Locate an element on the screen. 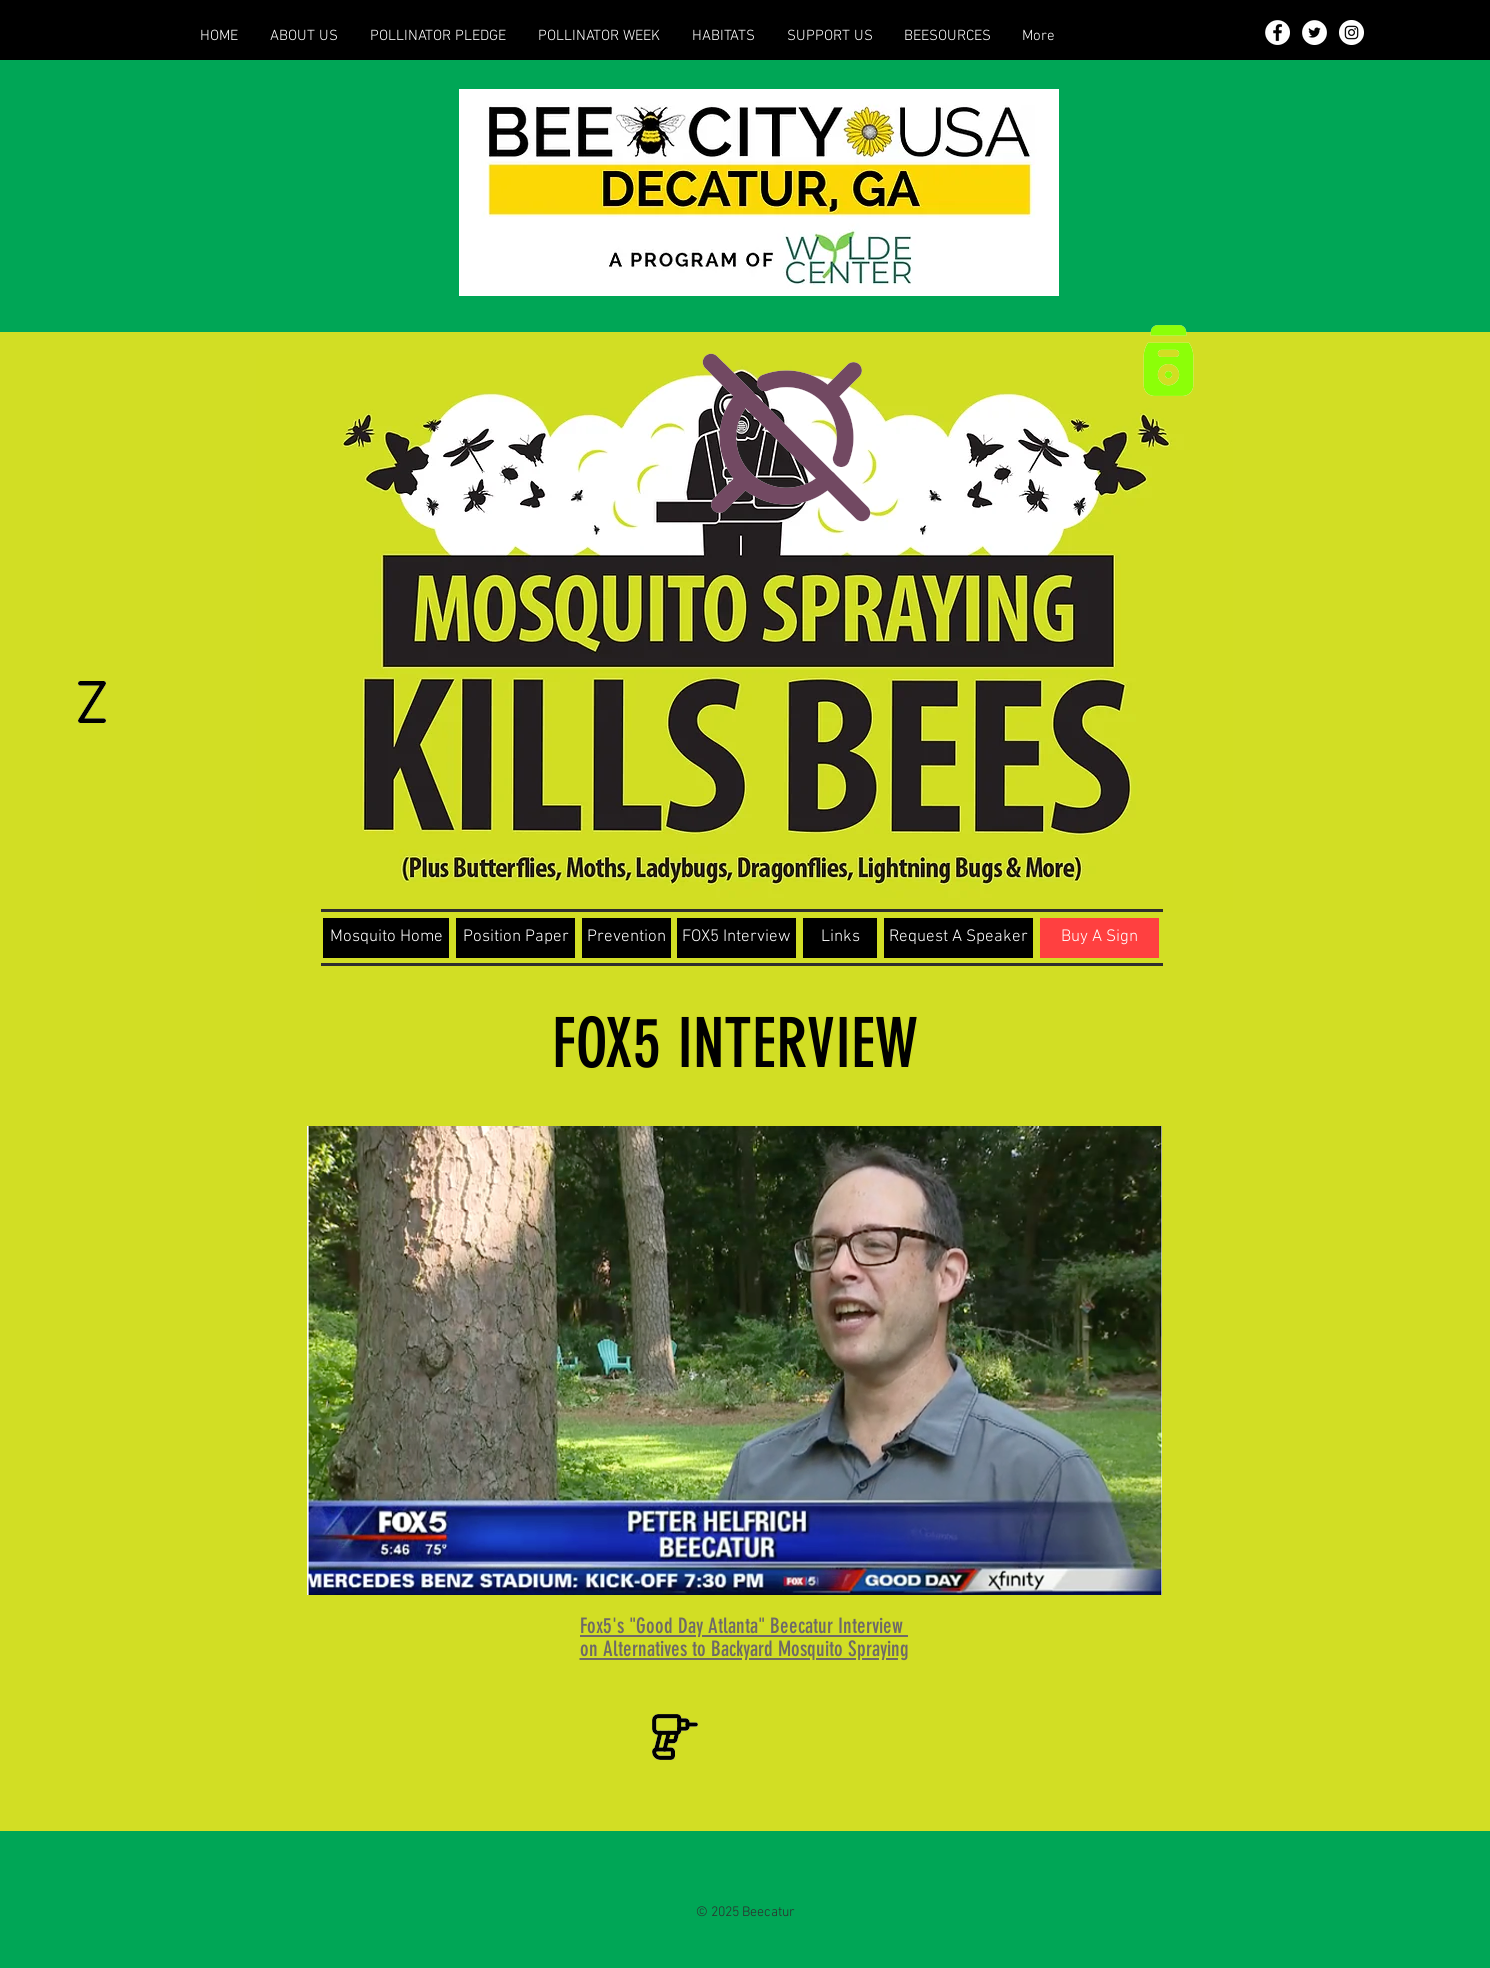  alphabetical sorting option for letter Z is located at coordinates (92, 702).